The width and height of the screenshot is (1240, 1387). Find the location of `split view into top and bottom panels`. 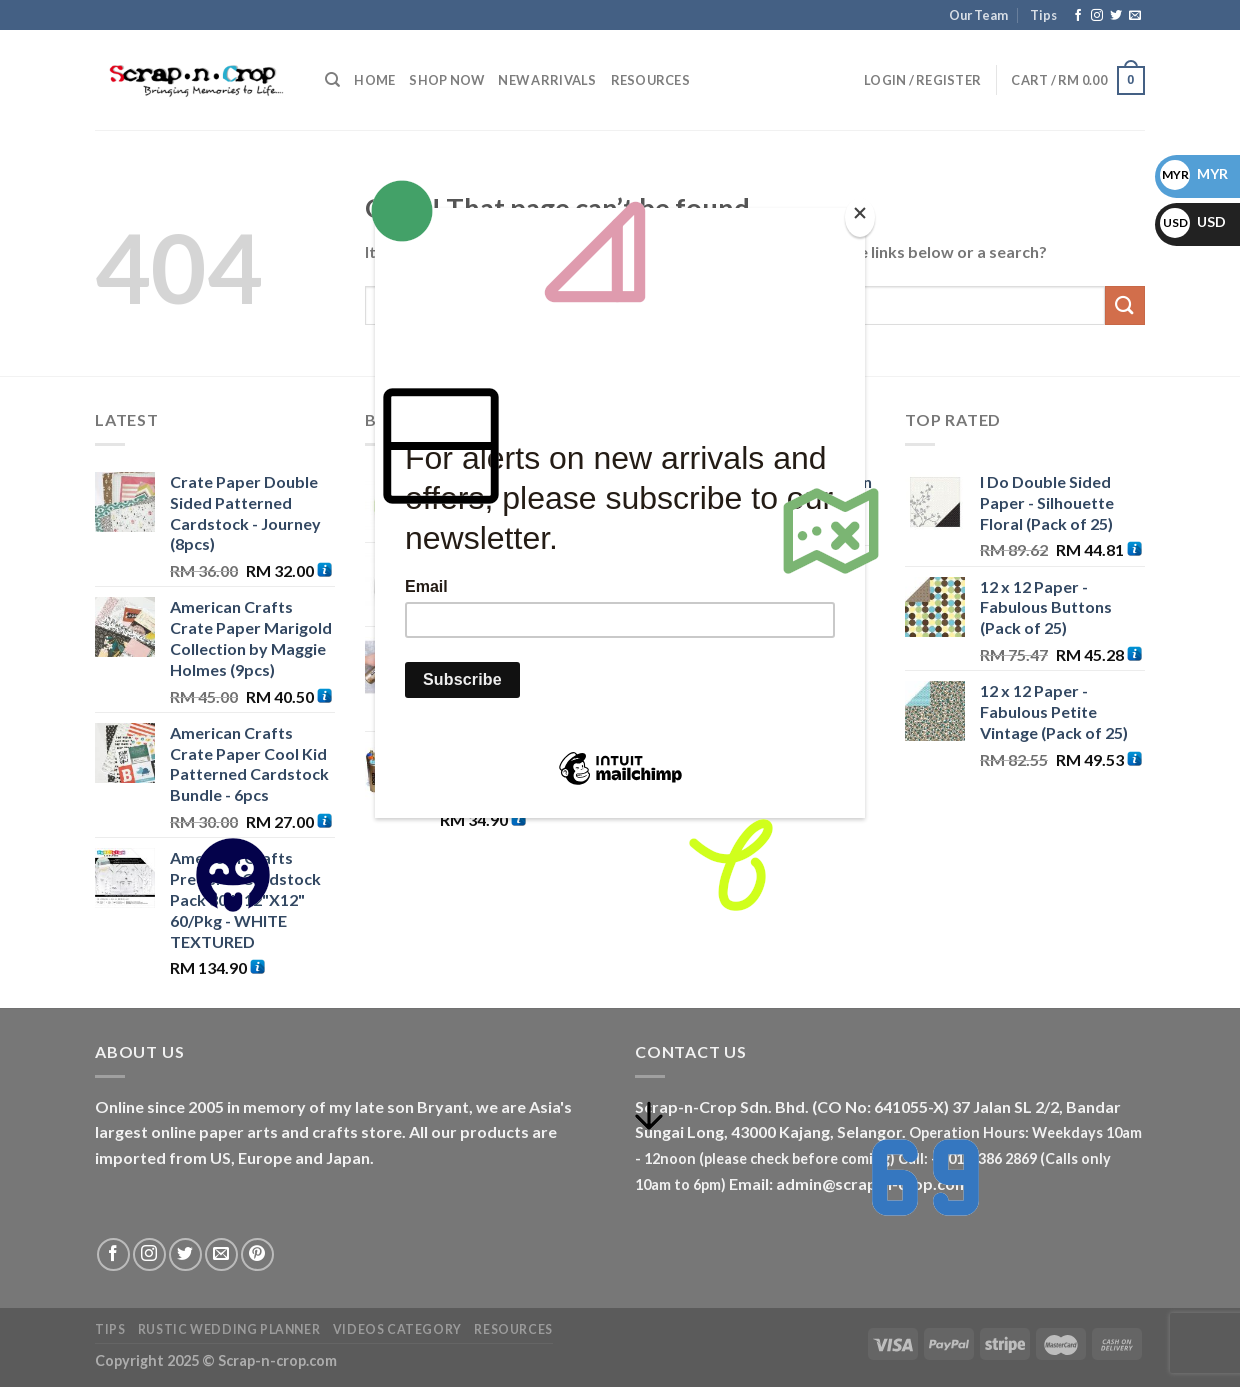

split view into top and bottom panels is located at coordinates (441, 446).